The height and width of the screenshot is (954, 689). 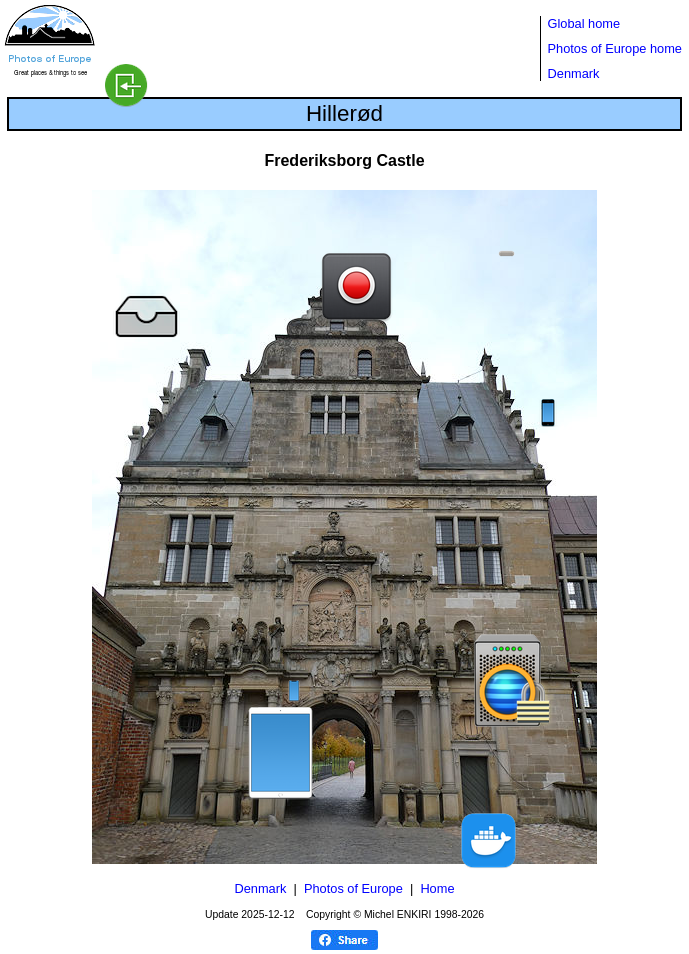 I want to click on iPad Air with cellular connectivity, so click(x=280, y=753).